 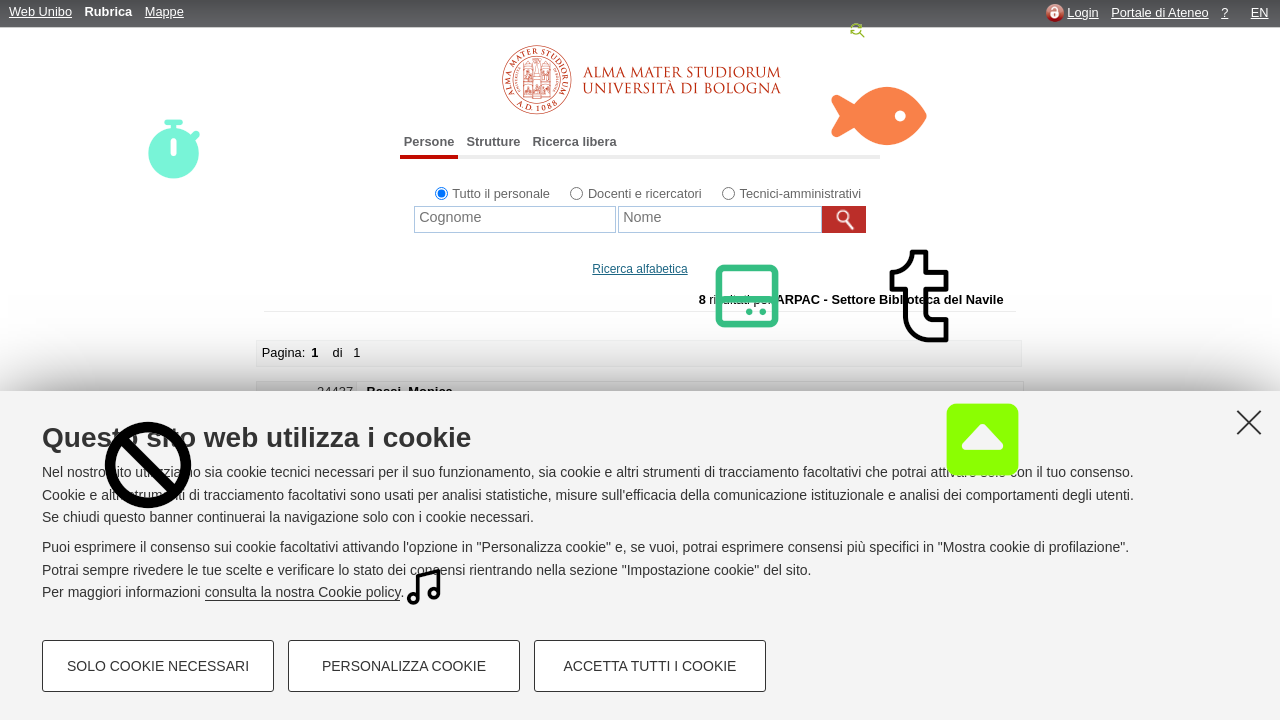 I want to click on indicates seafood or fish-related content, so click(x=879, y=116).